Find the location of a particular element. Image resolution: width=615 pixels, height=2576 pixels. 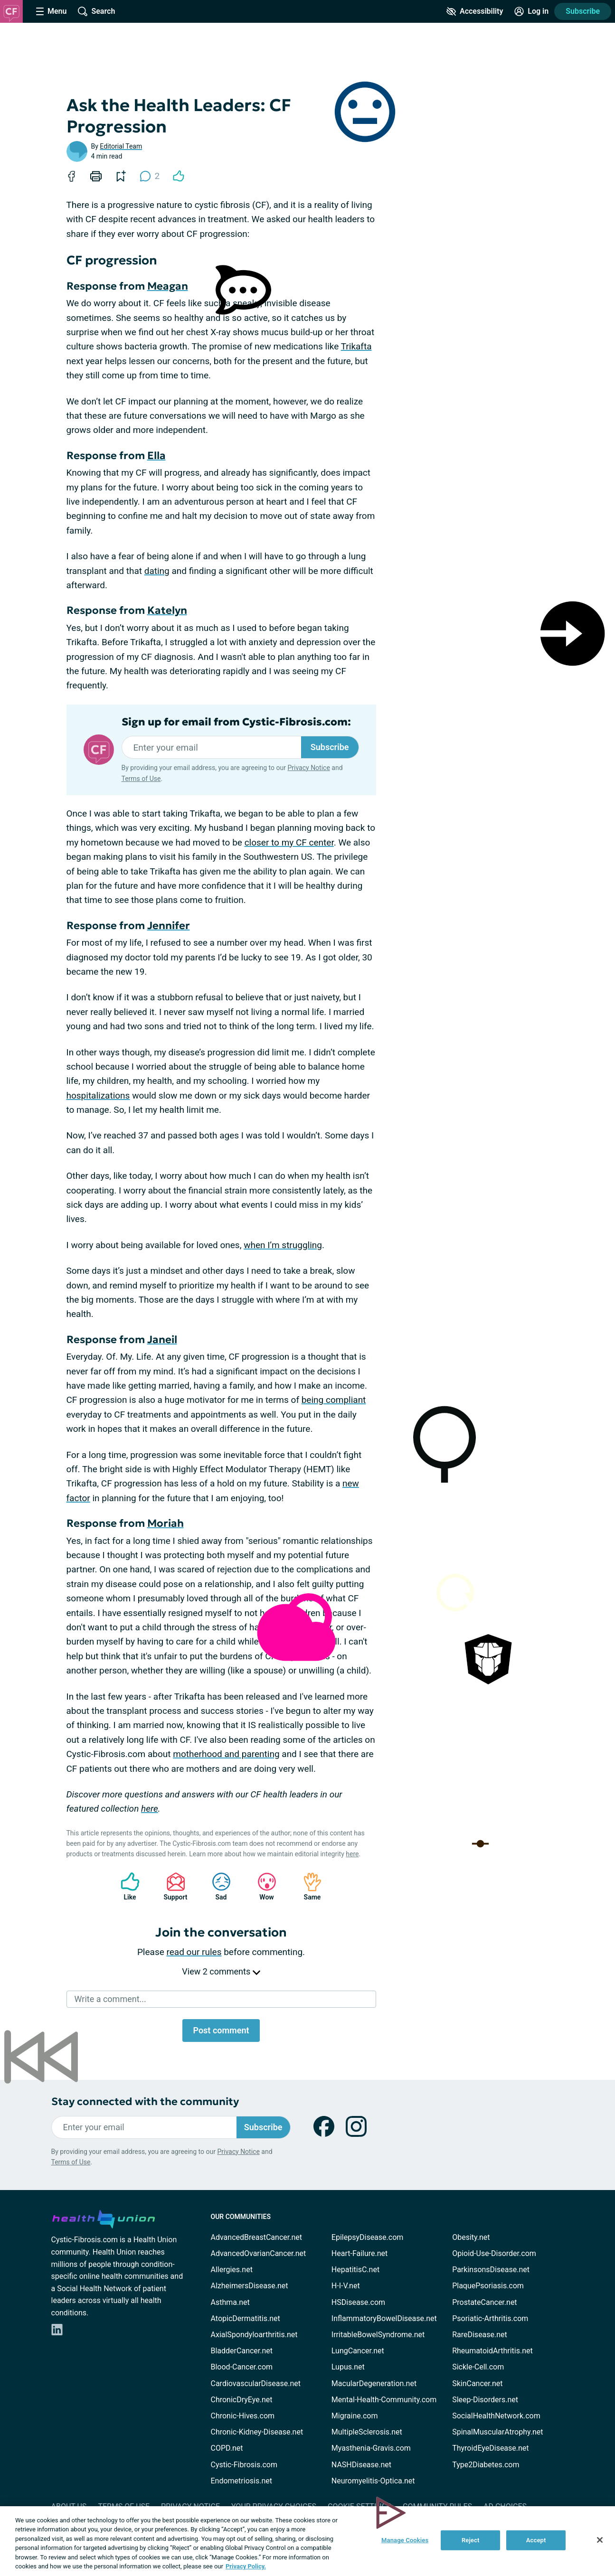

view commit details in version control is located at coordinates (480, 1843).